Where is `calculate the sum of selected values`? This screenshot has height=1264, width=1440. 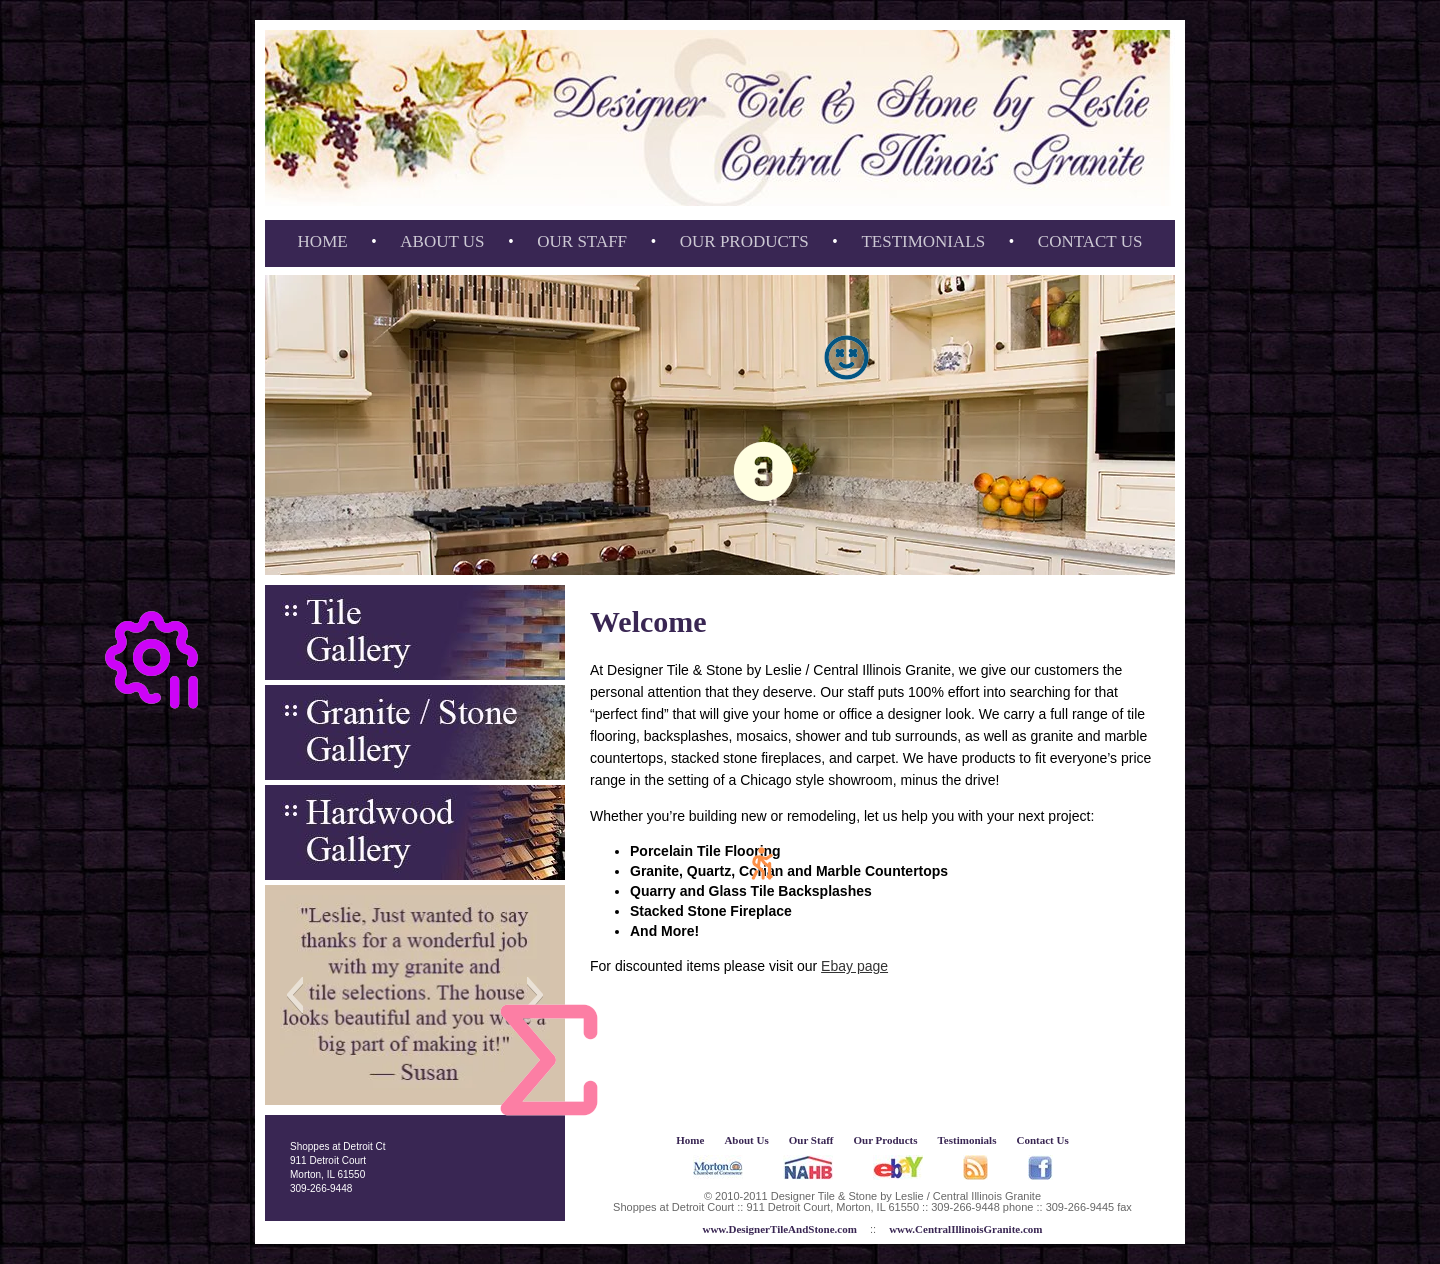 calculate the sum of selected values is located at coordinates (549, 1060).